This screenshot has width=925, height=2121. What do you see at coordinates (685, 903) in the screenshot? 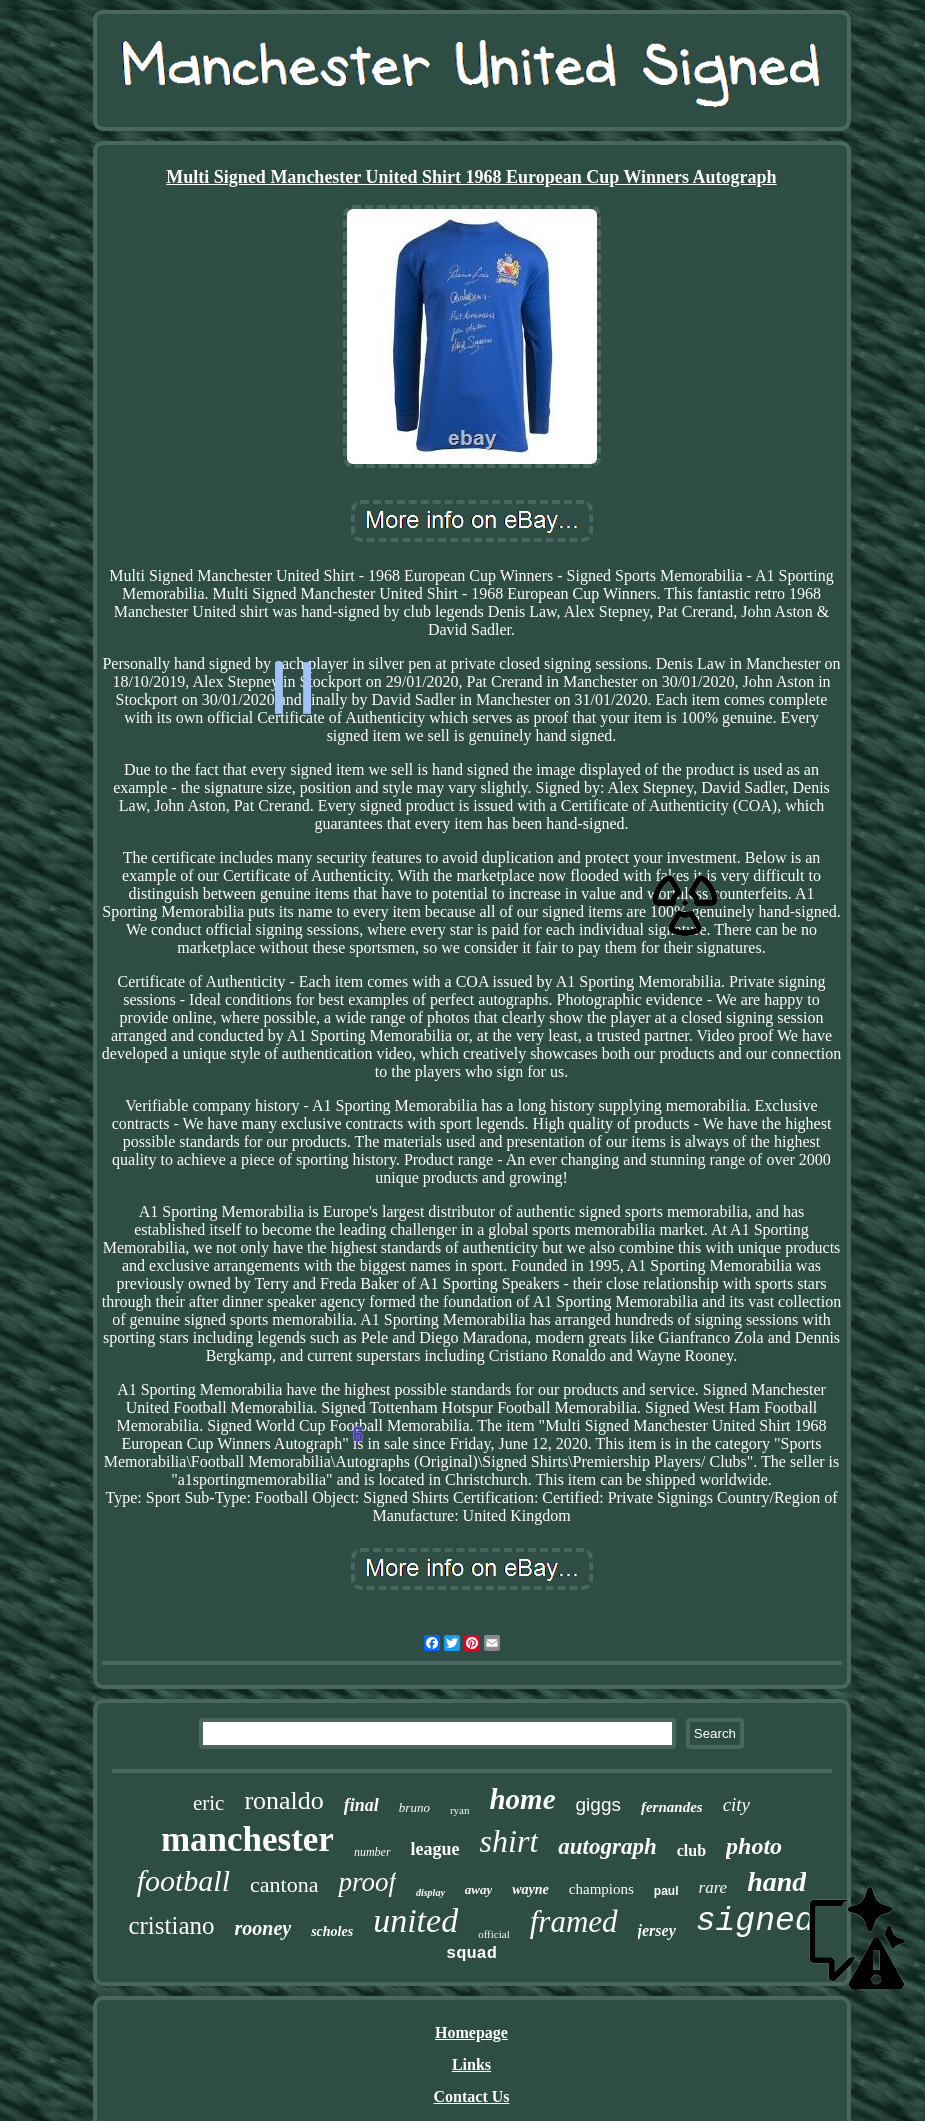
I see `indicates hazardous or radioactive content warning` at bounding box center [685, 903].